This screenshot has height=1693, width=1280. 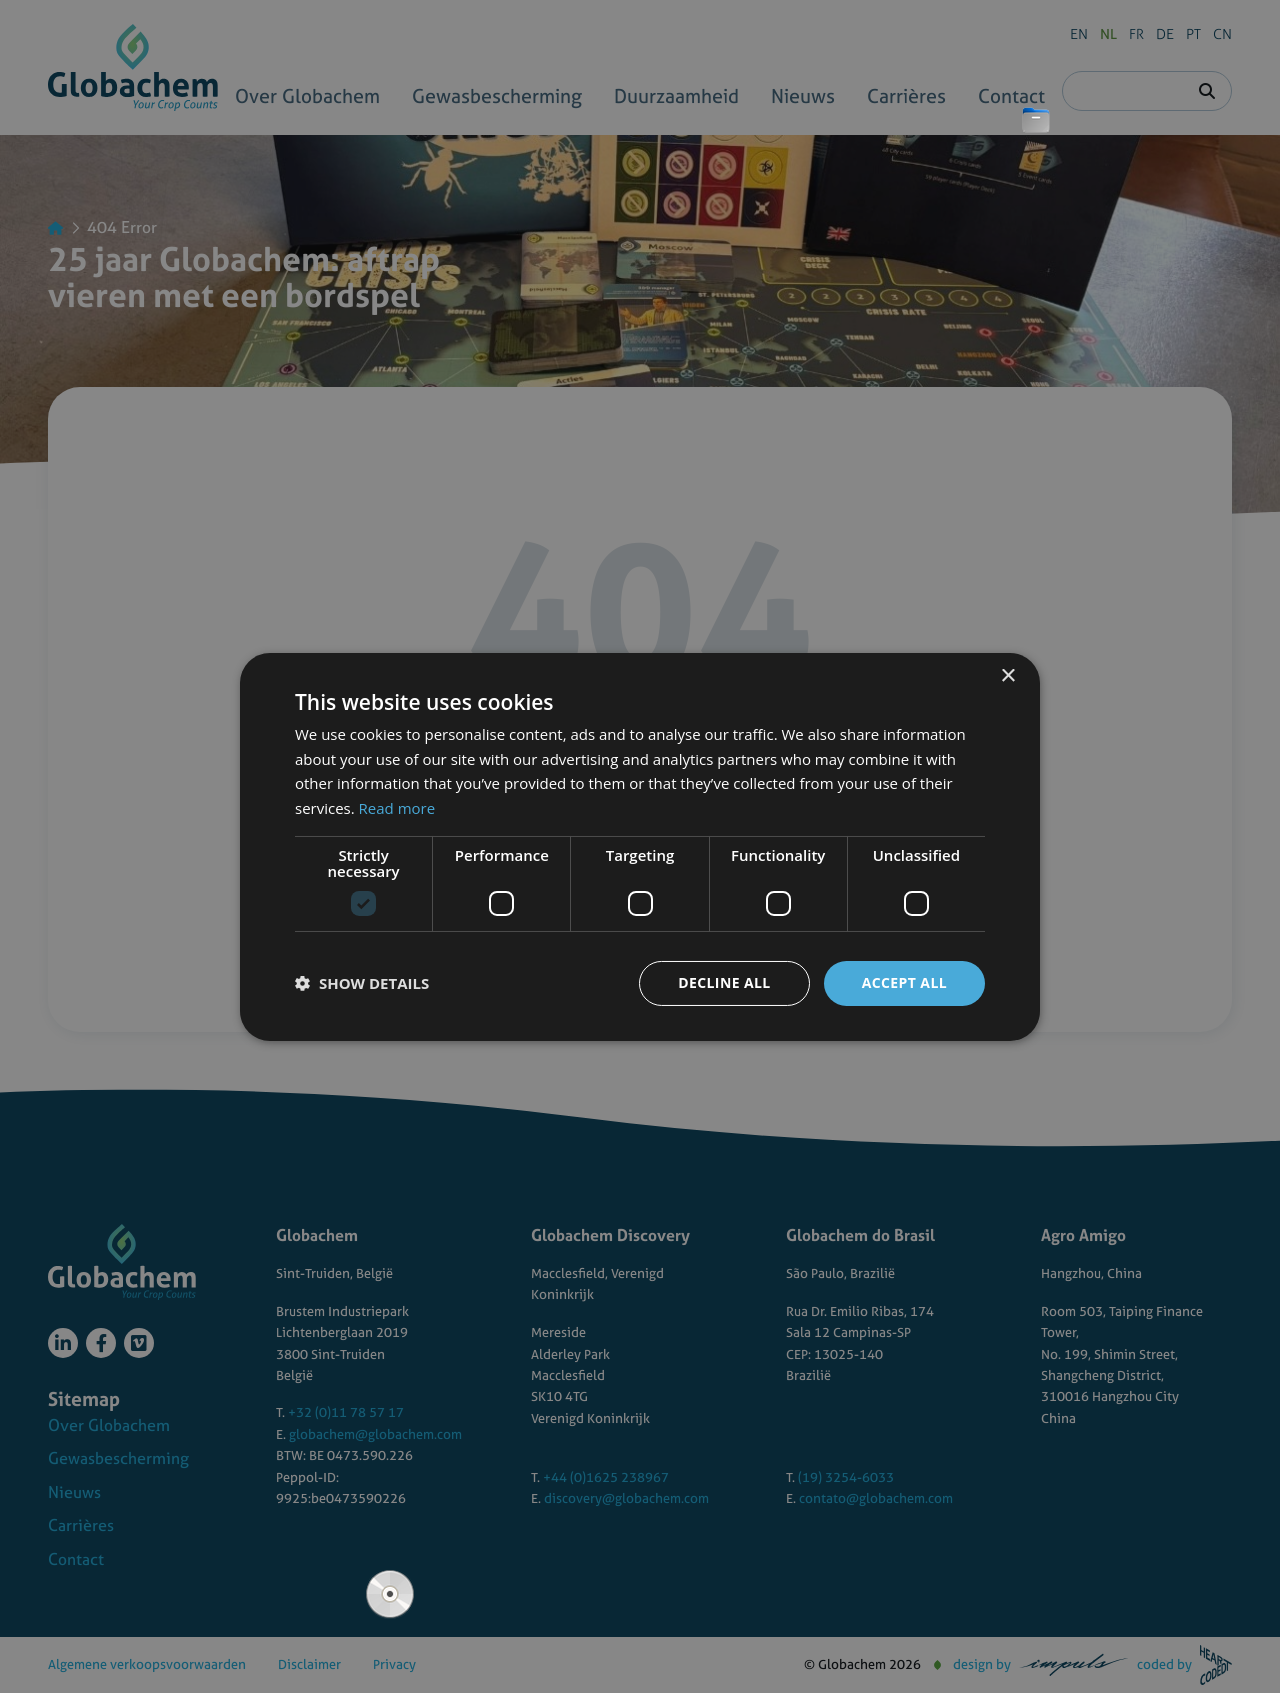 I want to click on indicates a blank CD-R disc ready for burning, so click(x=390, y=1594).